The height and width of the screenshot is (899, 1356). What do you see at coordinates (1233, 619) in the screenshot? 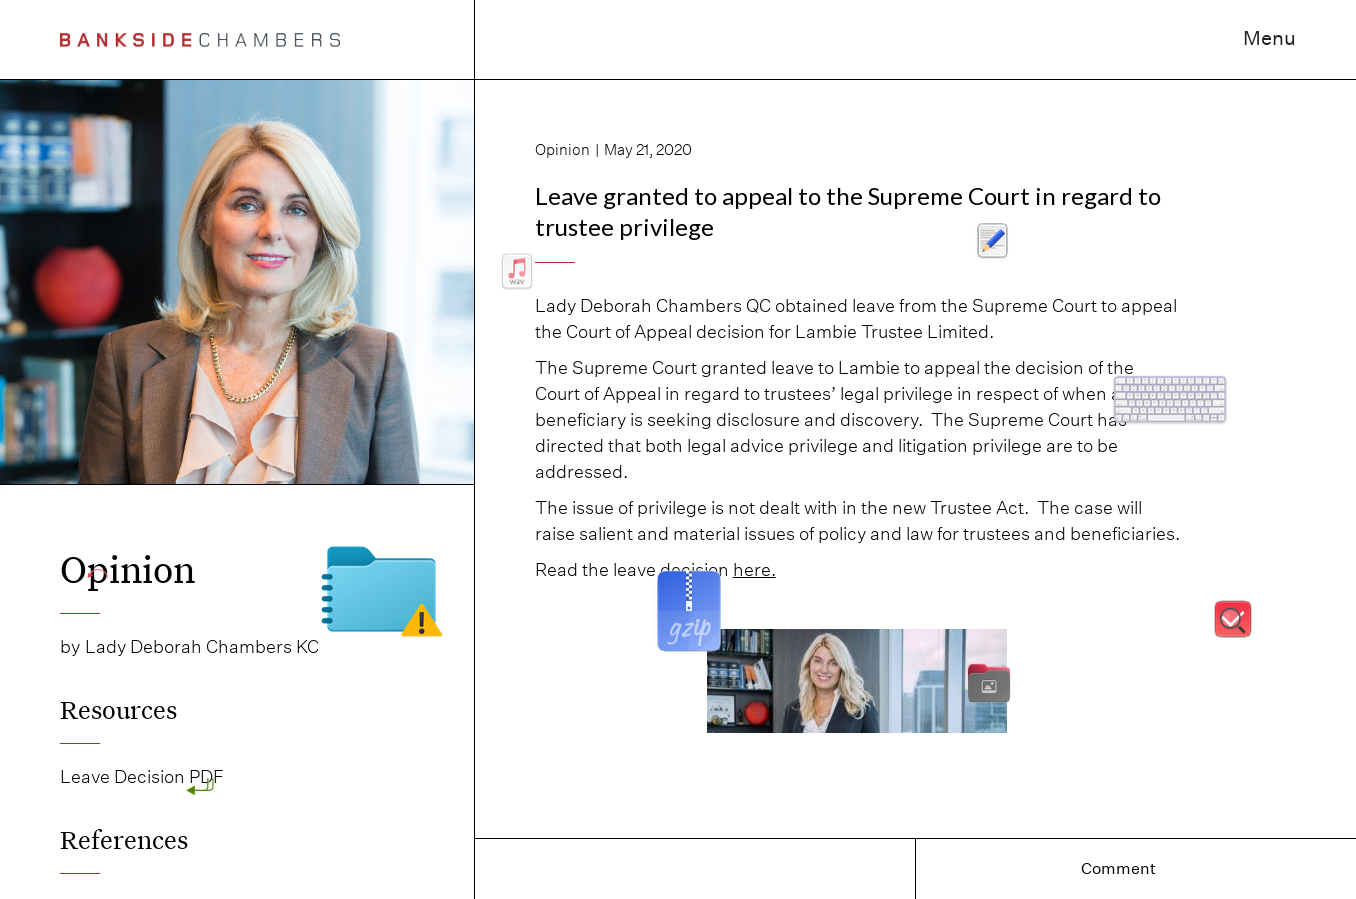
I see `open dconf editor to modify system settings` at bounding box center [1233, 619].